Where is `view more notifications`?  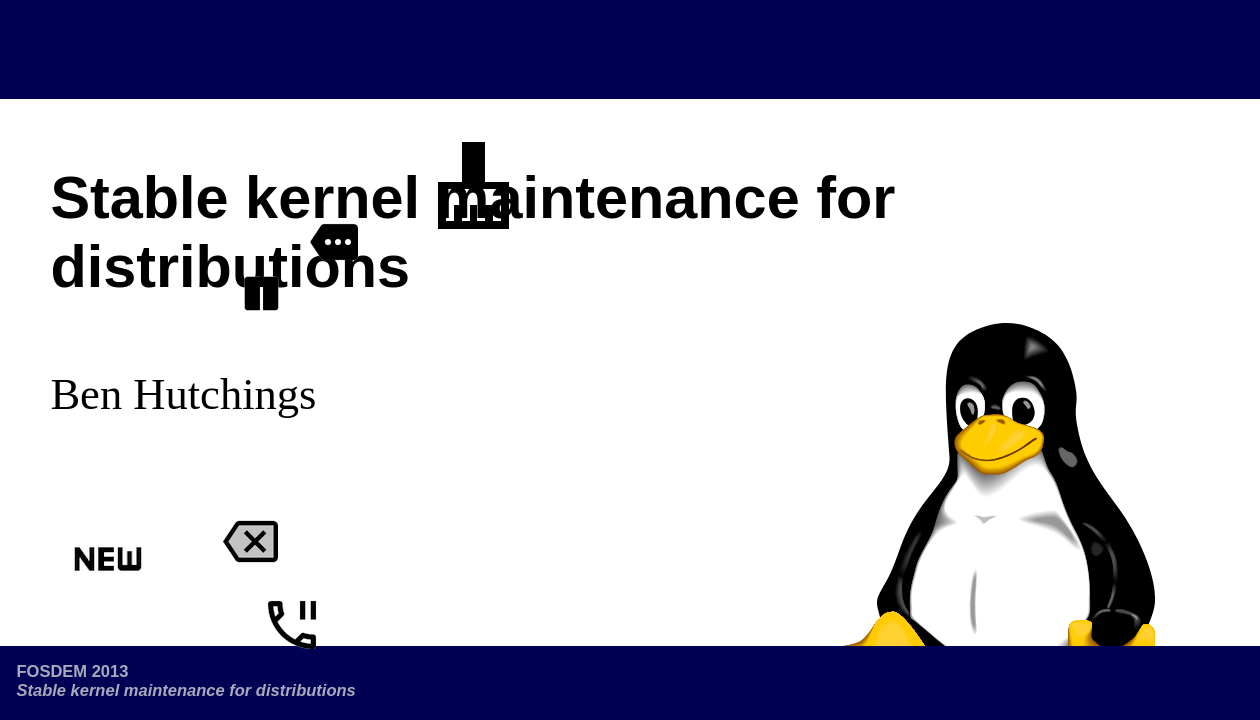
view more notifications is located at coordinates (334, 242).